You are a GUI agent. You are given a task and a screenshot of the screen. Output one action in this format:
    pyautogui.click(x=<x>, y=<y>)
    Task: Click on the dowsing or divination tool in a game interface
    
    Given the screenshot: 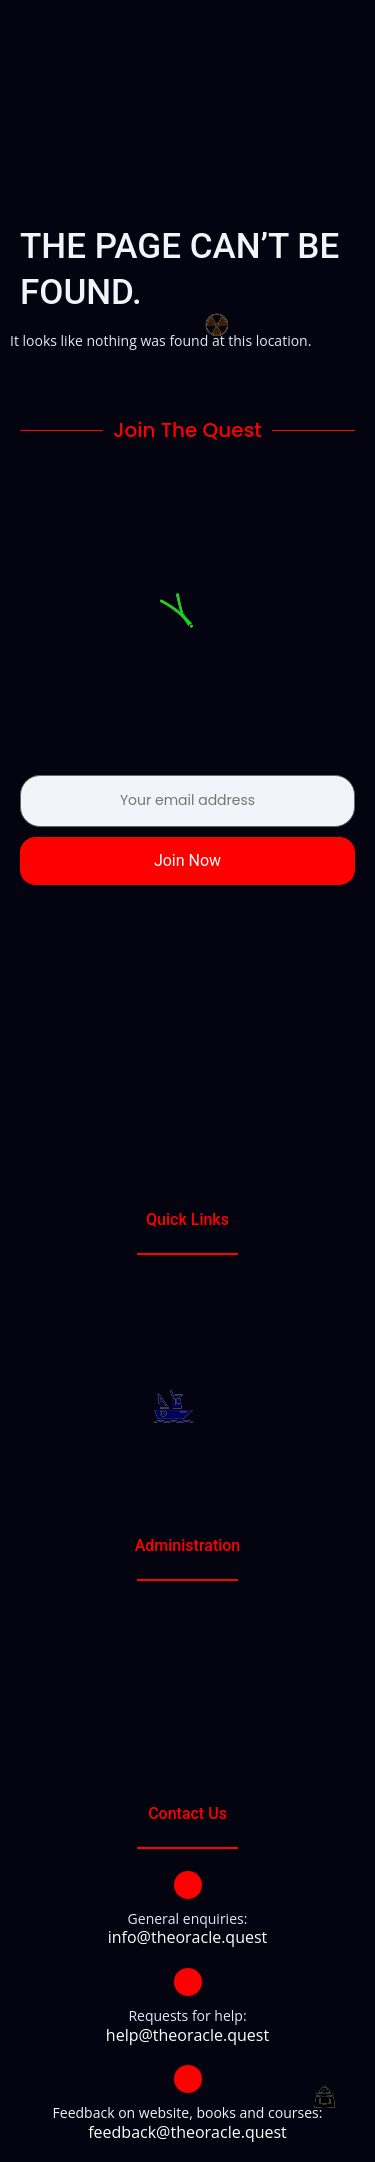 What is the action you would take?
    pyautogui.click(x=176, y=610)
    